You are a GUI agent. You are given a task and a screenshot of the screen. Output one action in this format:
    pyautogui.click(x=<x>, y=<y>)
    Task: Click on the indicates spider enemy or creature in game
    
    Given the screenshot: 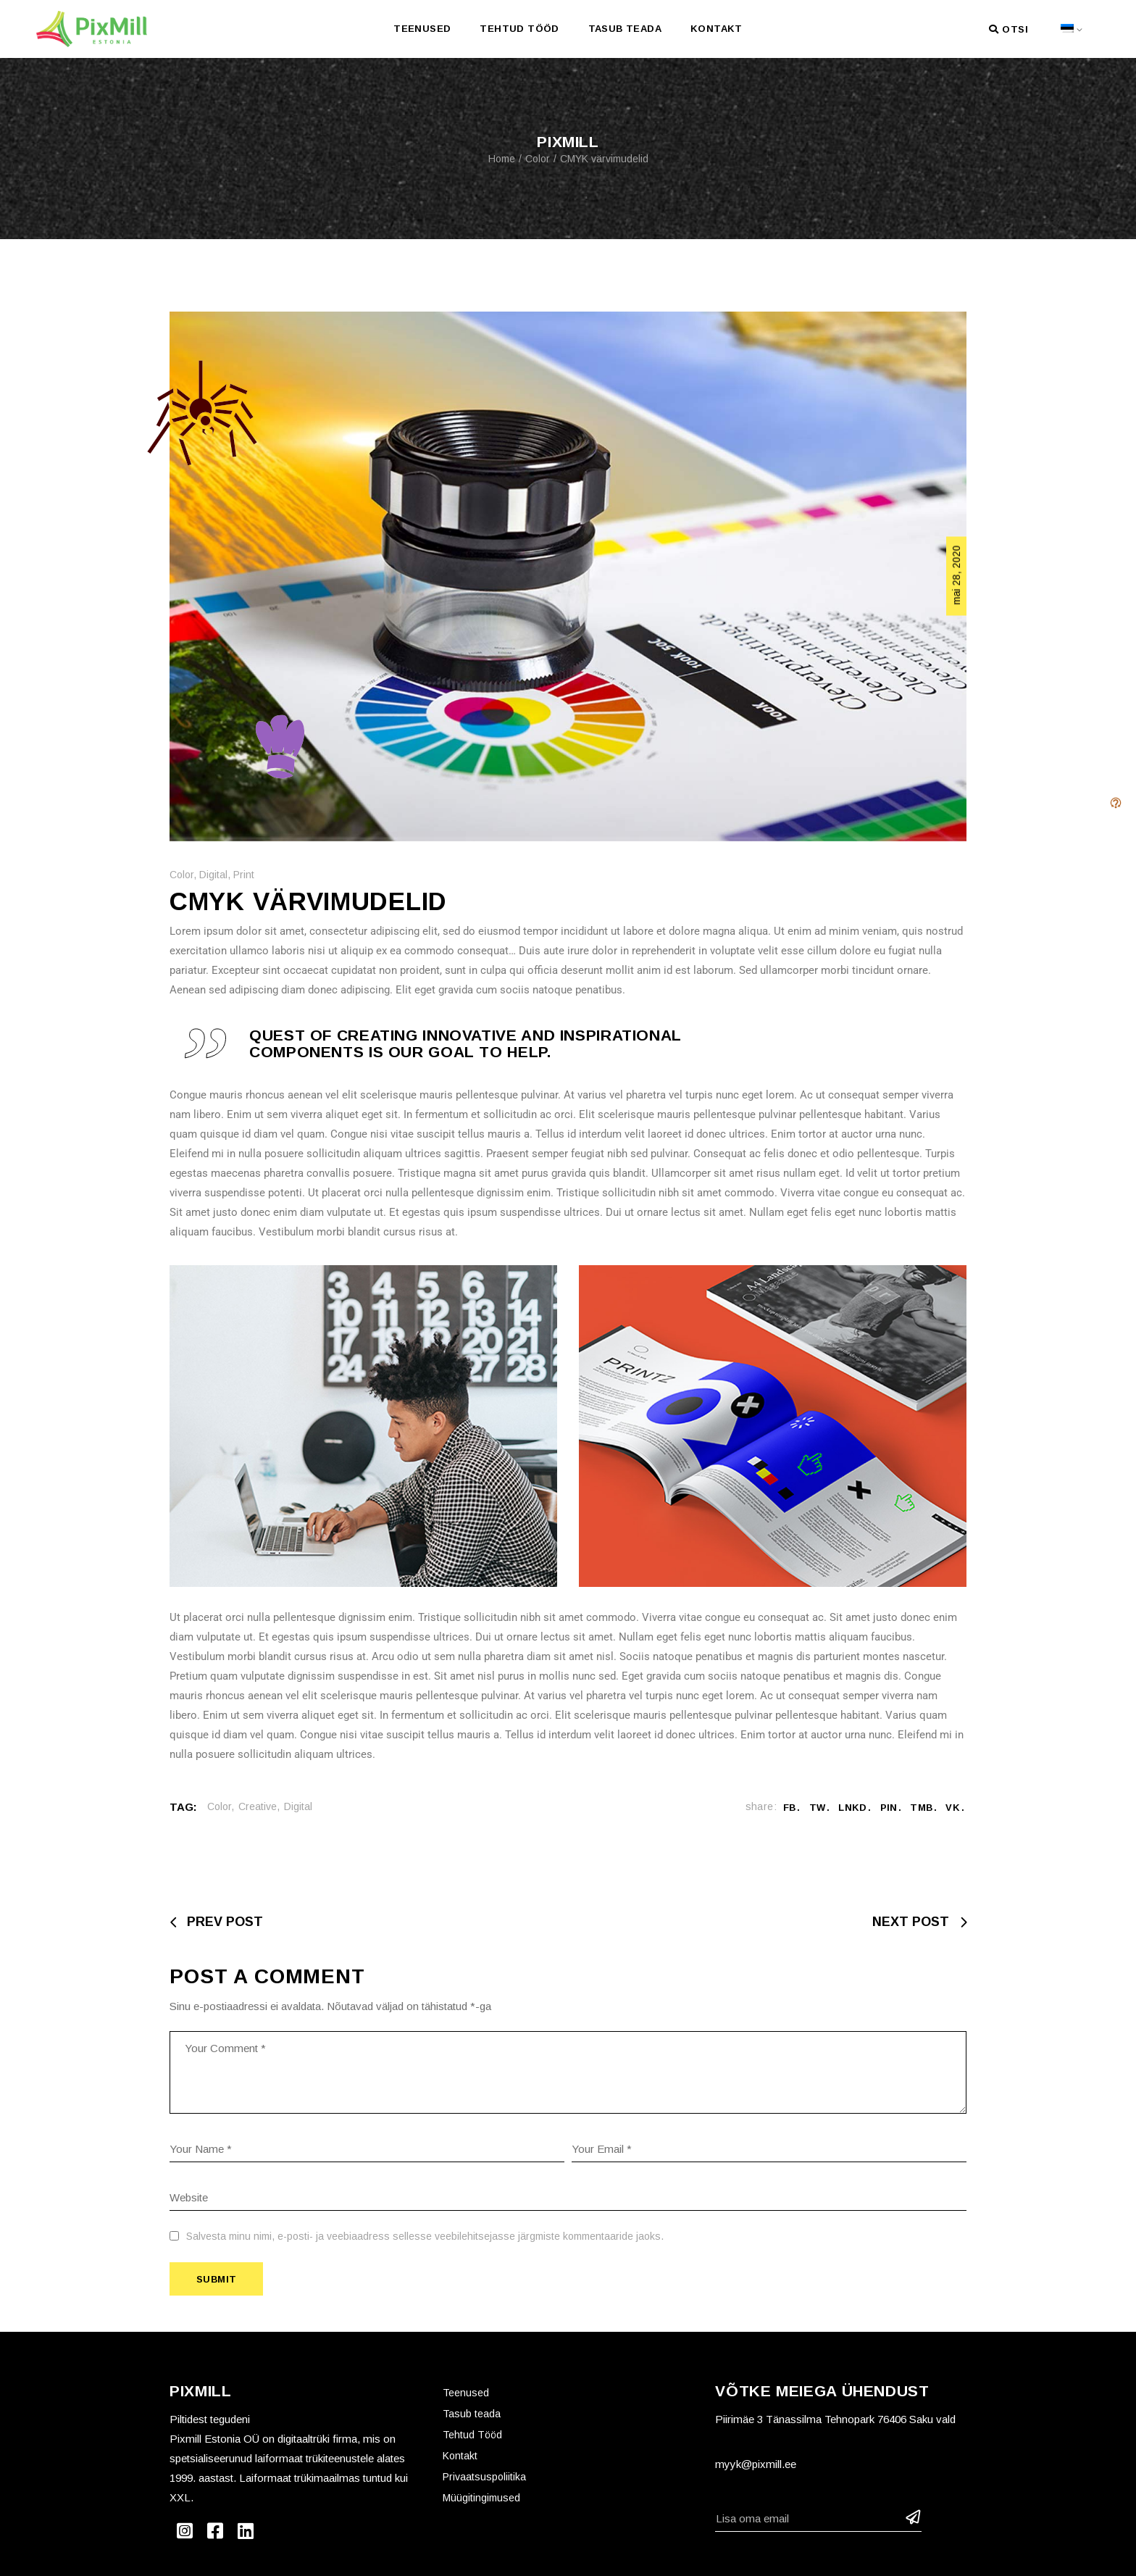 What is the action you would take?
    pyautogui.click(x=202, y=413)
    